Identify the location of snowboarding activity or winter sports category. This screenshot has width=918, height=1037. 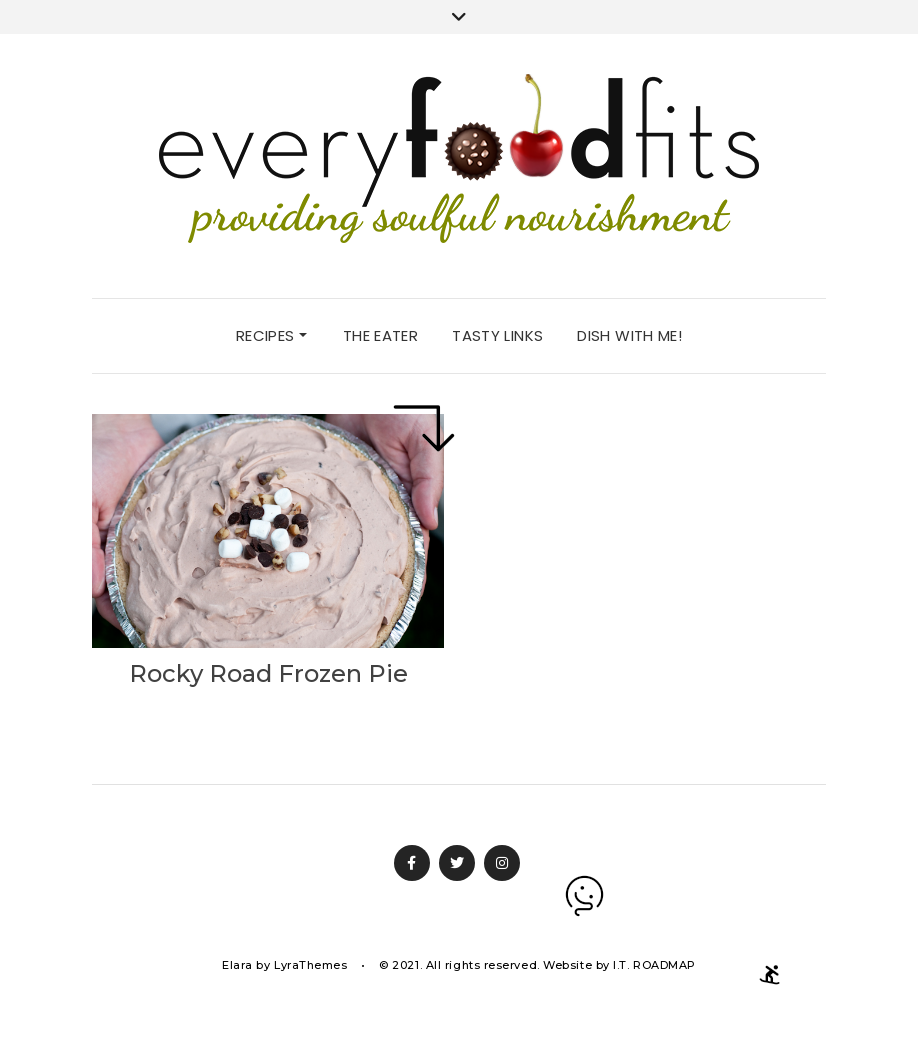
(770, 974).